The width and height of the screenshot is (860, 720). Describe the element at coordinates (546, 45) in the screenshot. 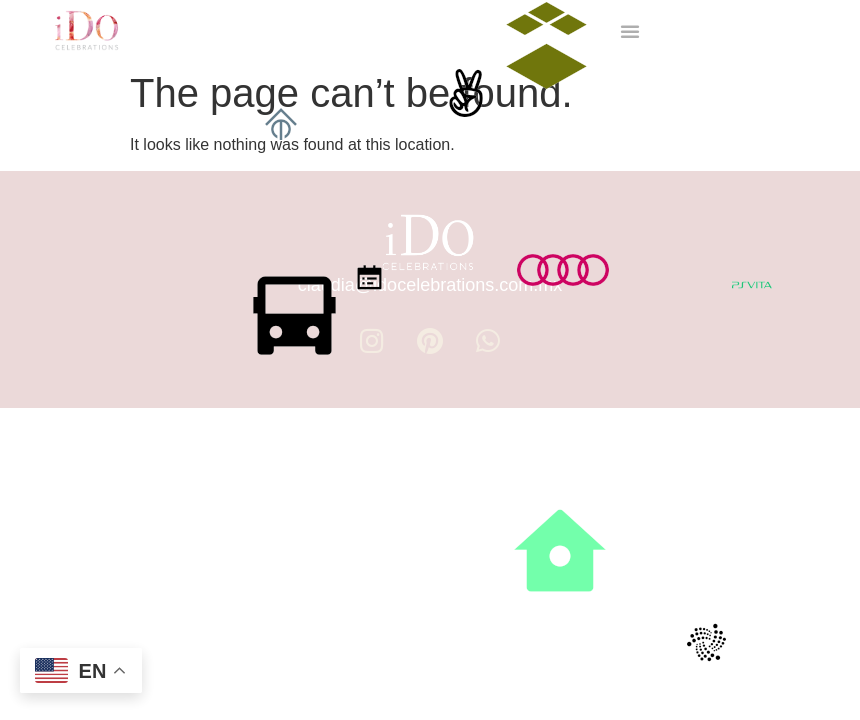

I see `instructure company logo` at that location.